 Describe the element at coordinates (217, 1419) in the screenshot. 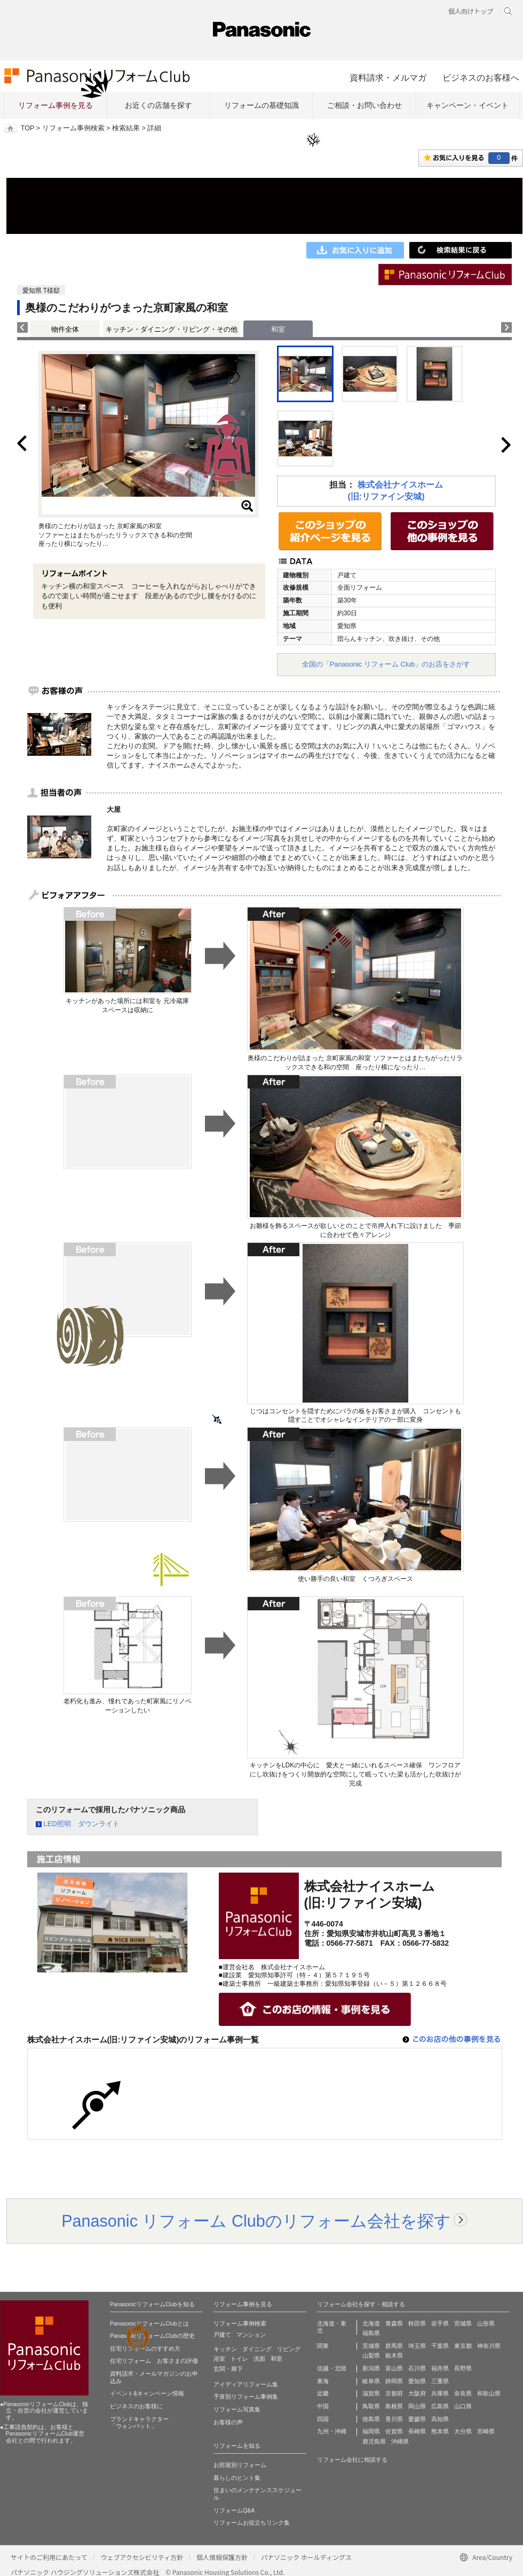

I see `launch projectile weapon in game` at that location.